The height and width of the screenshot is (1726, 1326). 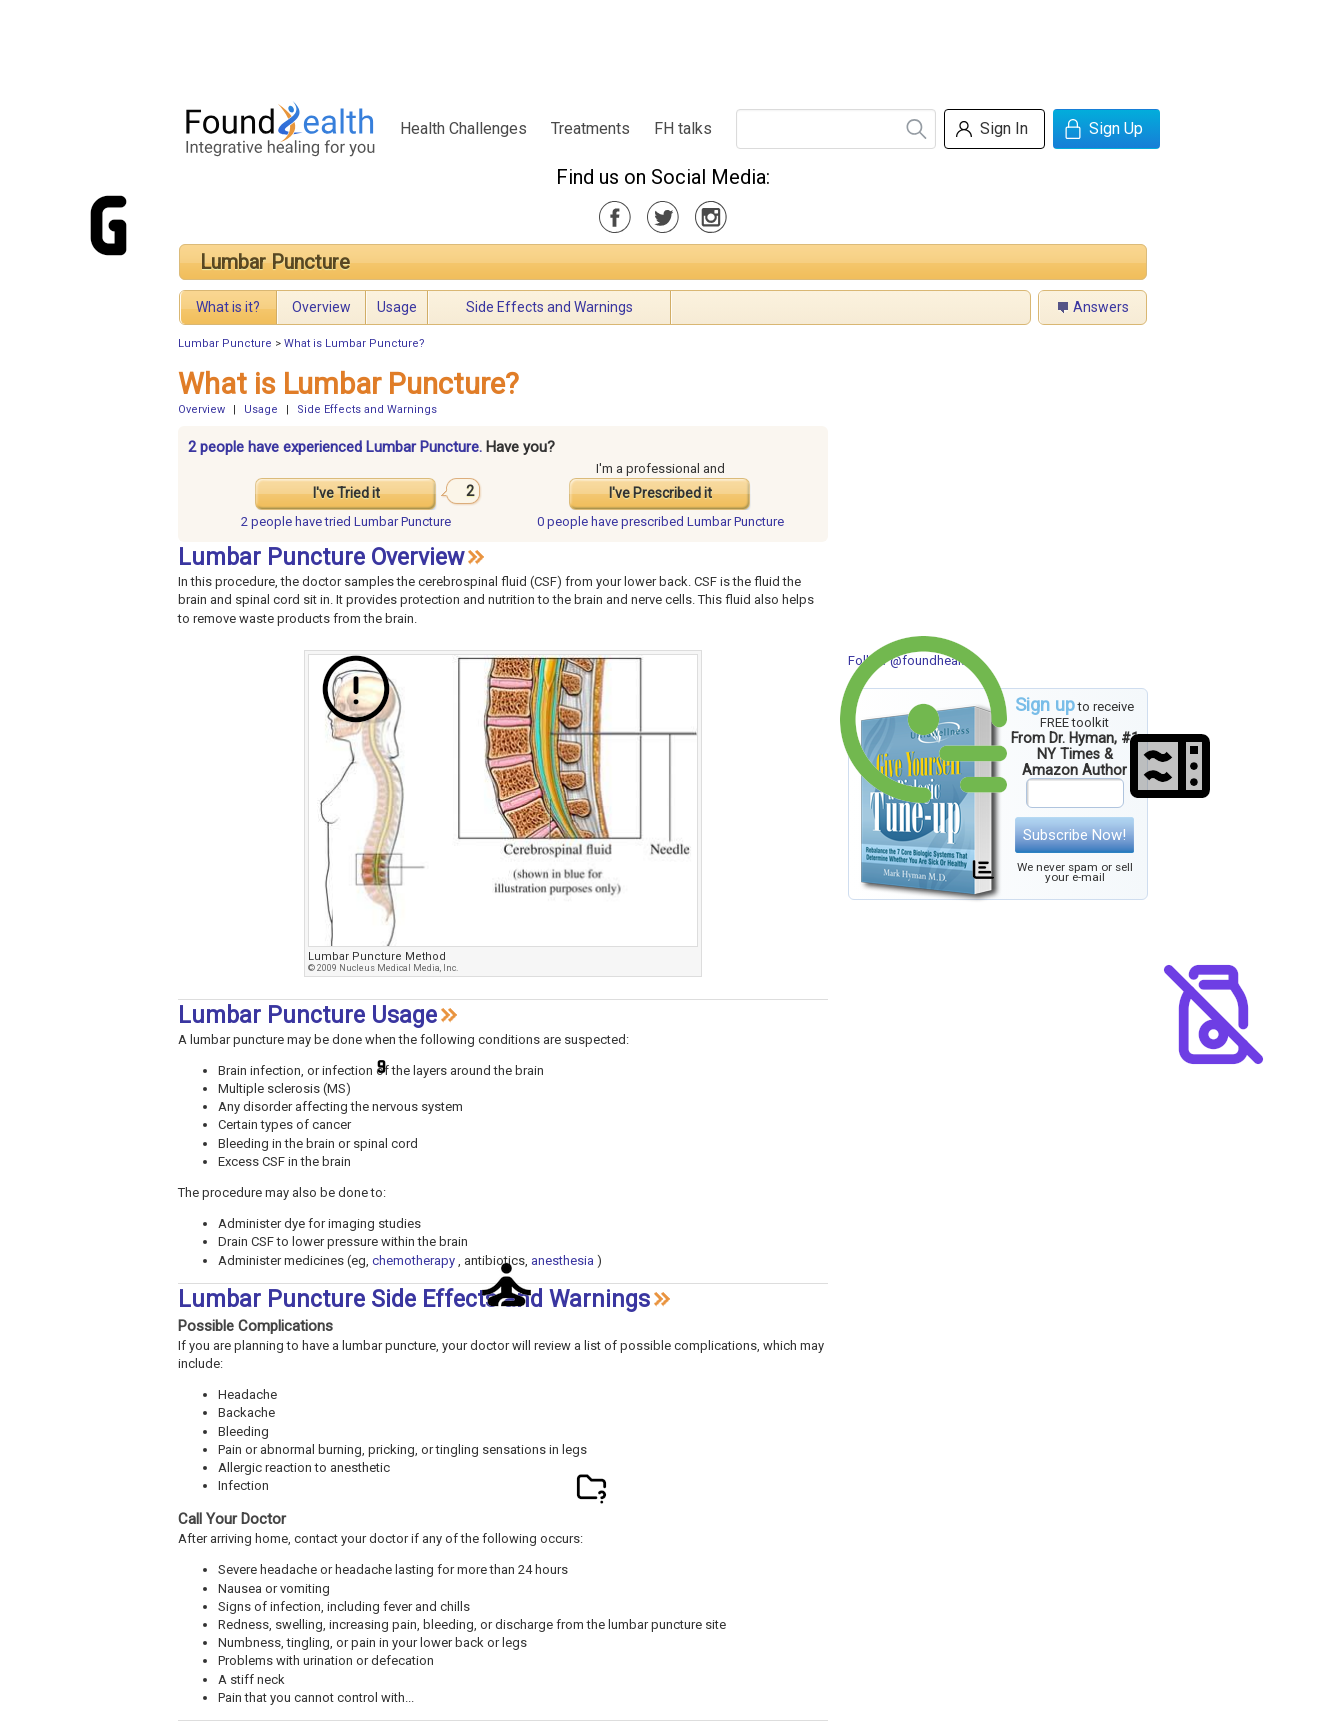 What do you see at coordinates (1170, 766) in the screenshot?
I see `microwave or kitchen appliance control` at bounding box center [1170, 766].